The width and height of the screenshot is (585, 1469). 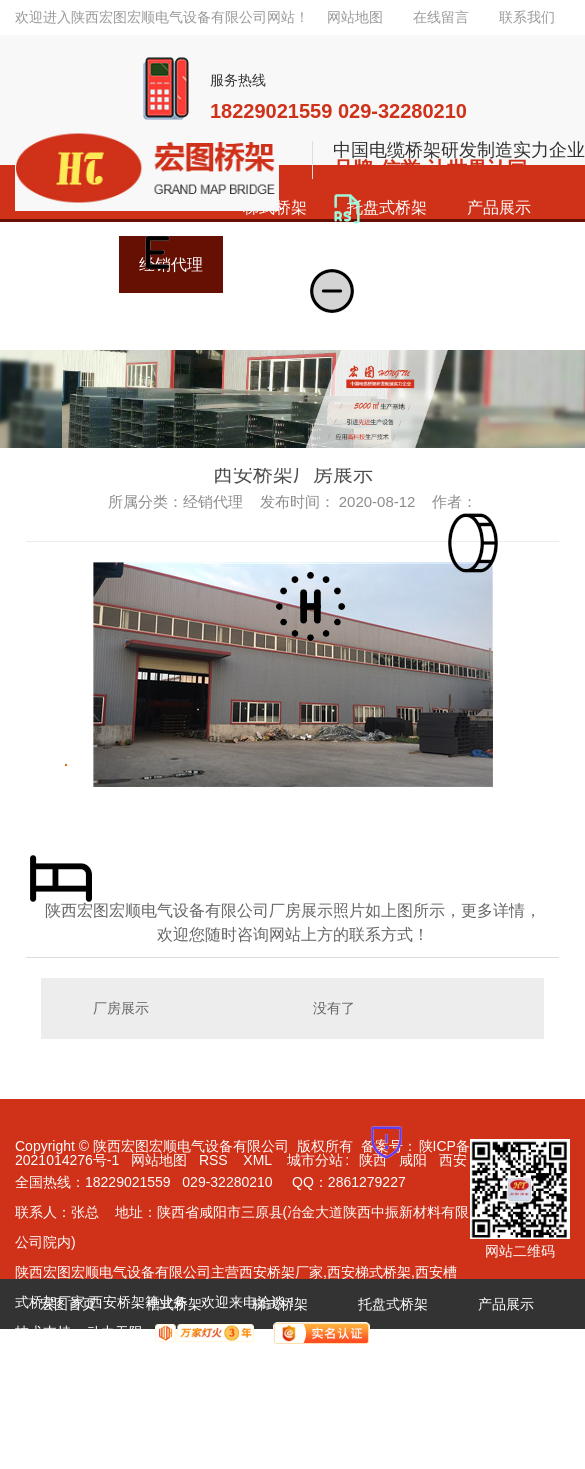 What do you see at coordinates (157, 252) in the screenshot?
I see `the letter "e" icon, typically used for alphabetical indexing or text formatting` at bounding box center [157, 252].